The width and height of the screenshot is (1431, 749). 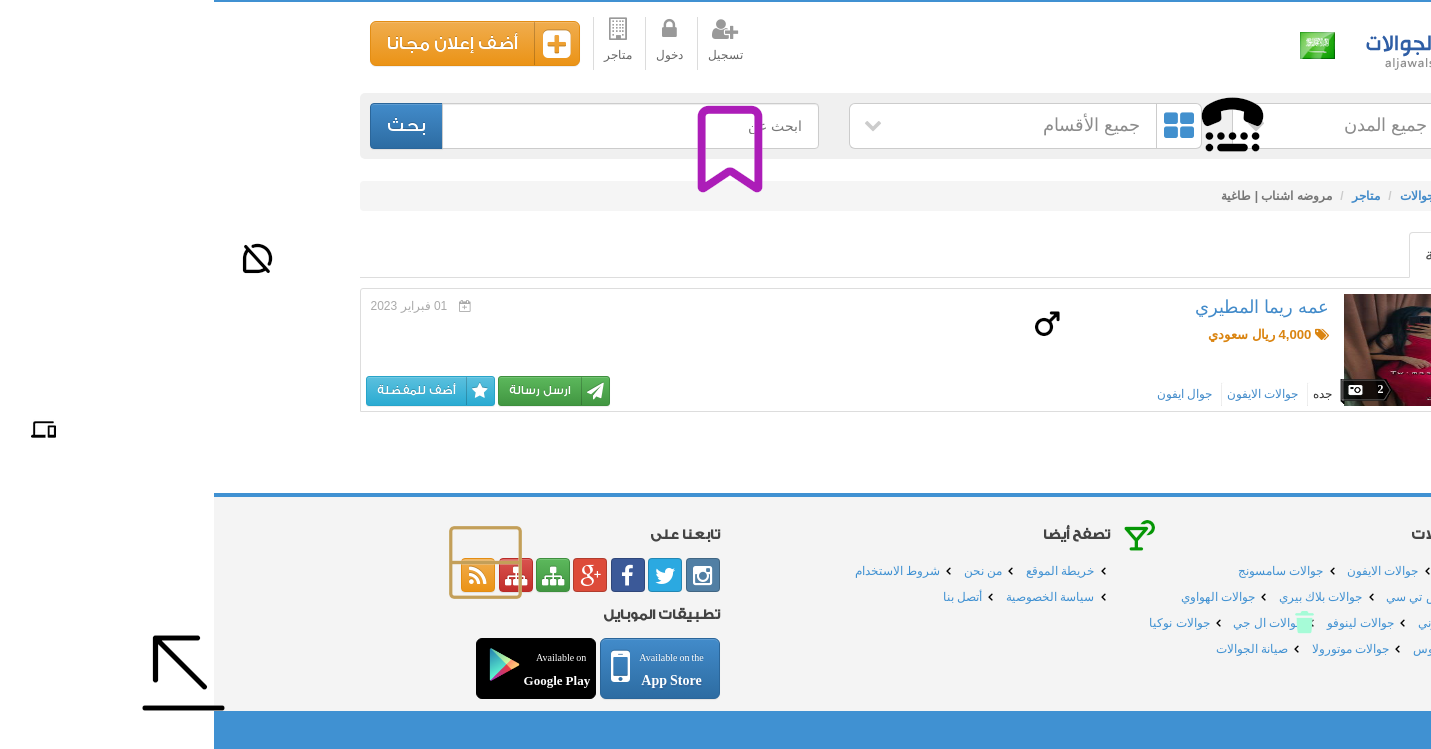 I want to click on indicates male gender selection, so click(x=1046, y=324).